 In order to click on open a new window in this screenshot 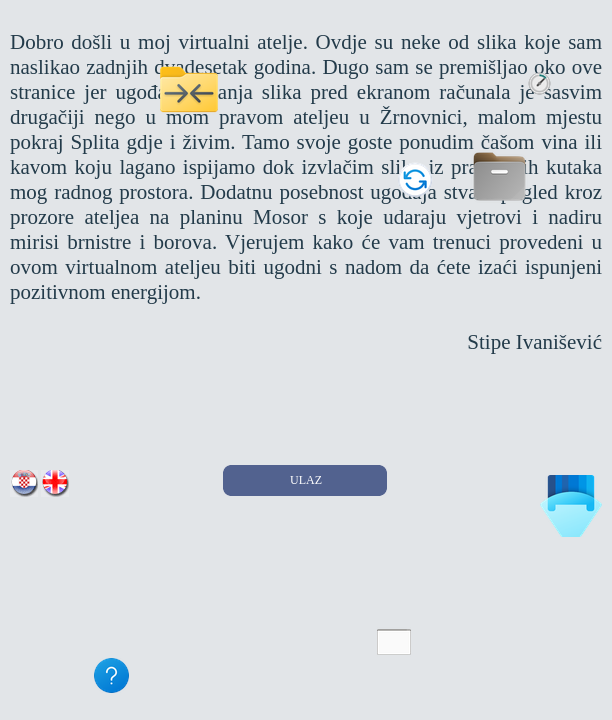, I will do `click(394, 642)`.